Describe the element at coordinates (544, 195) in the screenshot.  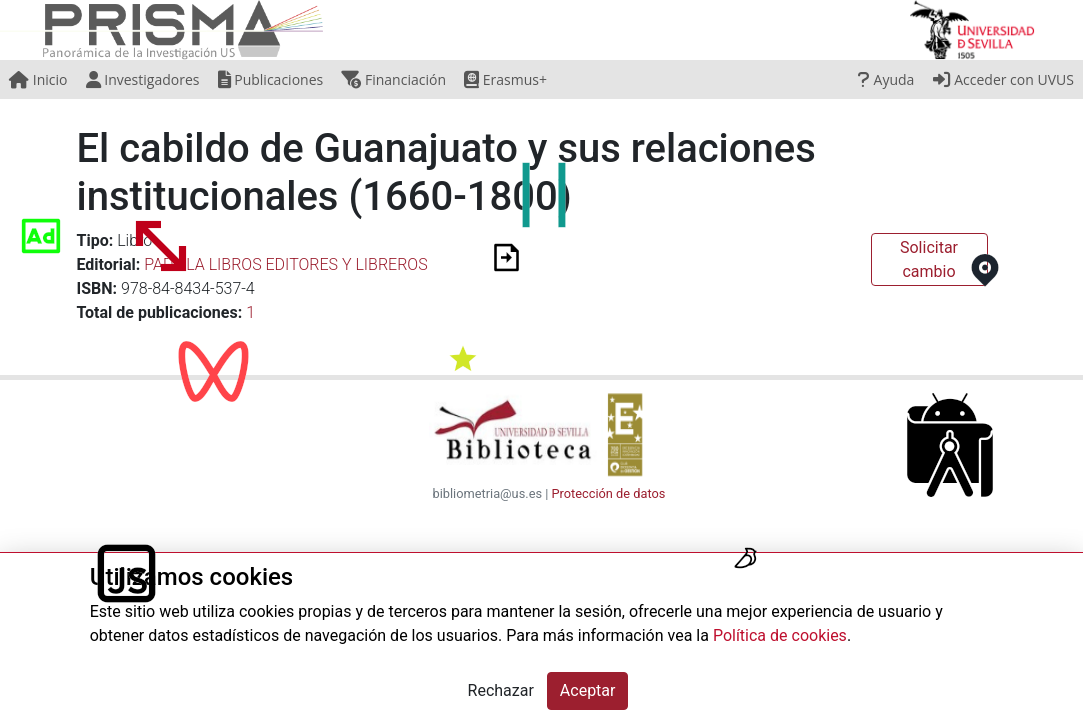
I see `pause media playback` at that location.